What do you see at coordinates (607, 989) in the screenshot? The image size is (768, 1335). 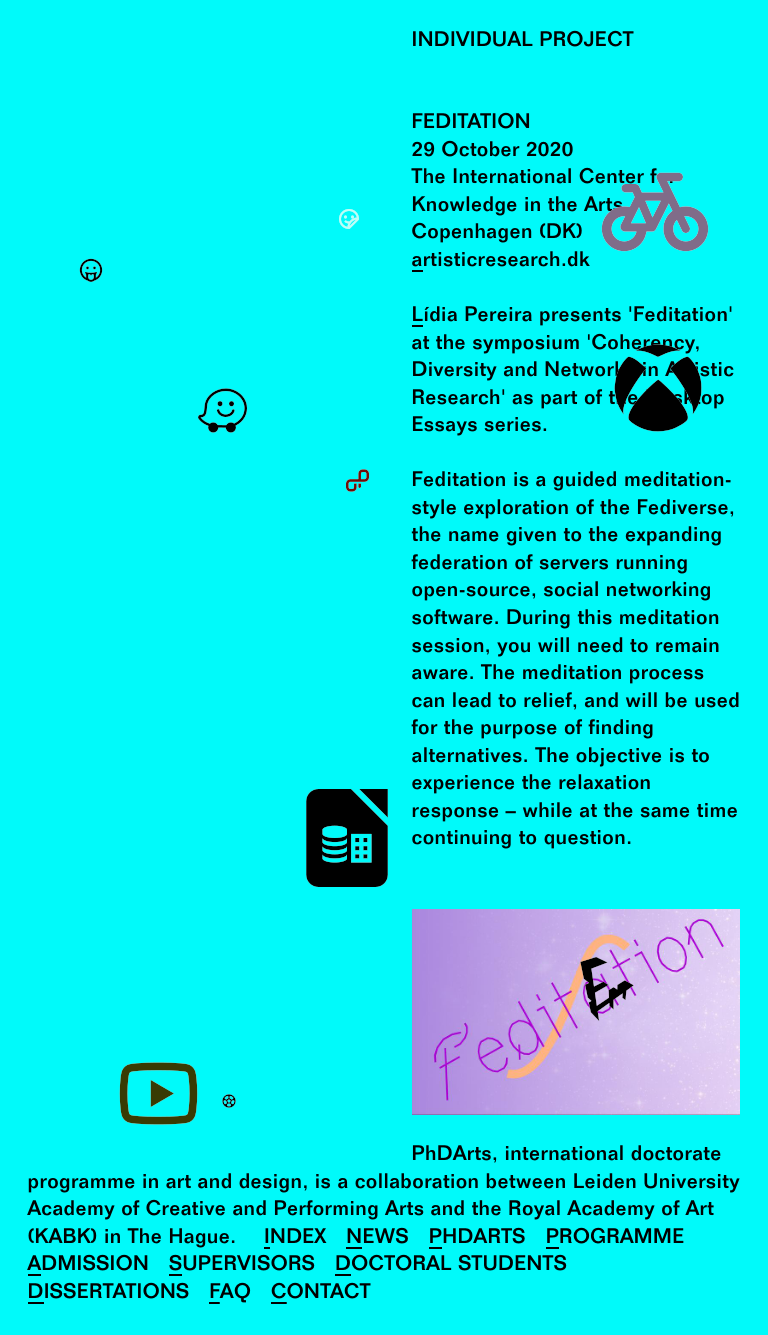 I see `linode cloud hosting service logo` at bounding box center [607, 989].